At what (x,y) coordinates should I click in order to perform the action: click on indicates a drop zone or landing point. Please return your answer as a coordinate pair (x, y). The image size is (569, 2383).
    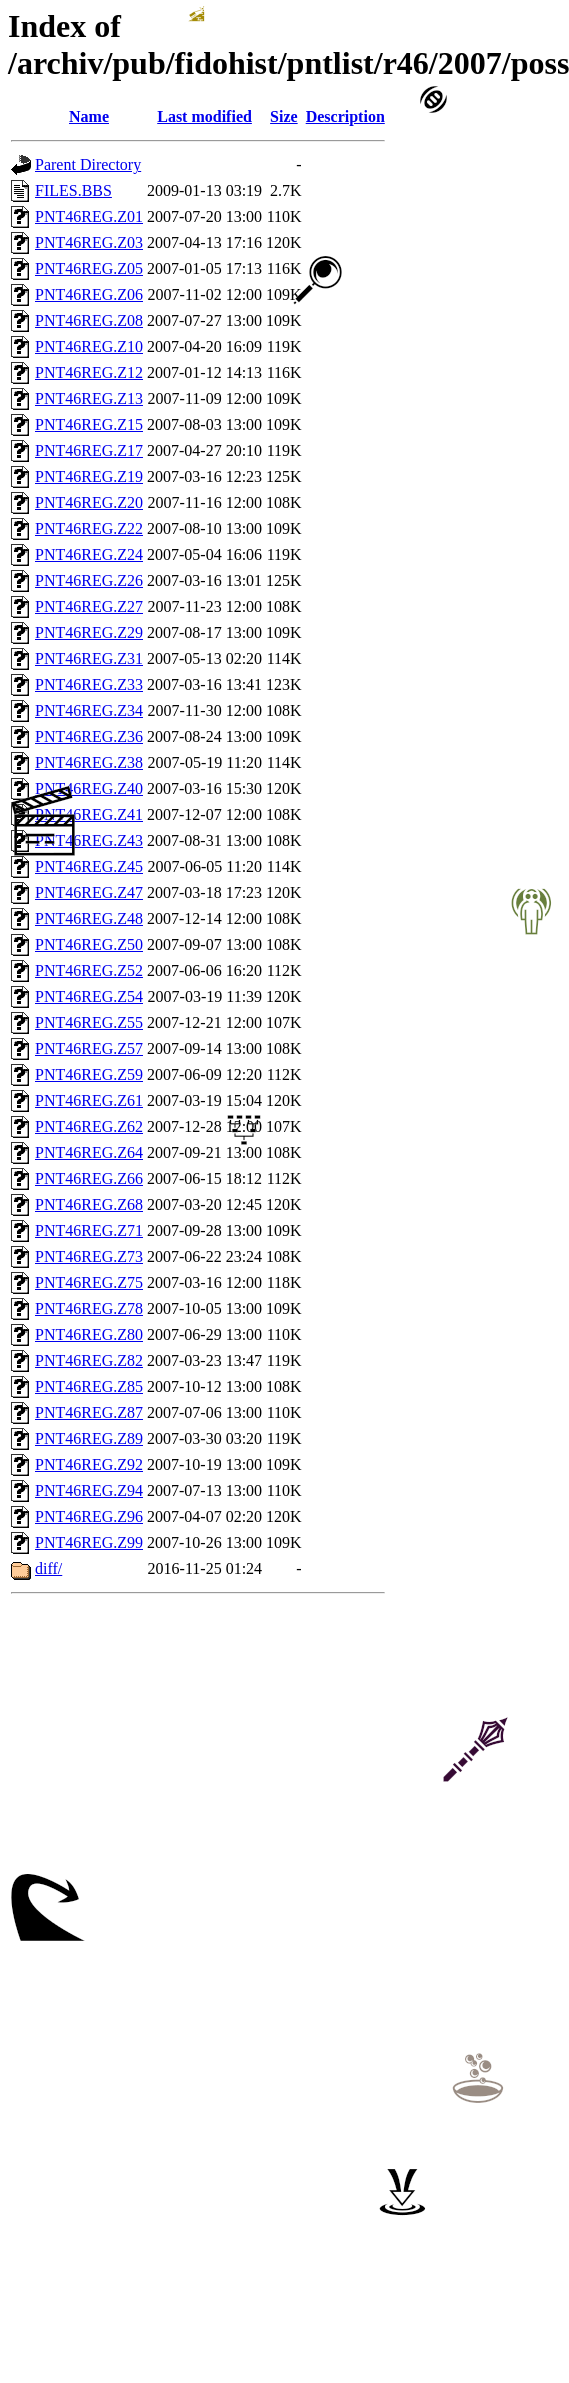
    Looking at the image, I should click on (402, 2192).